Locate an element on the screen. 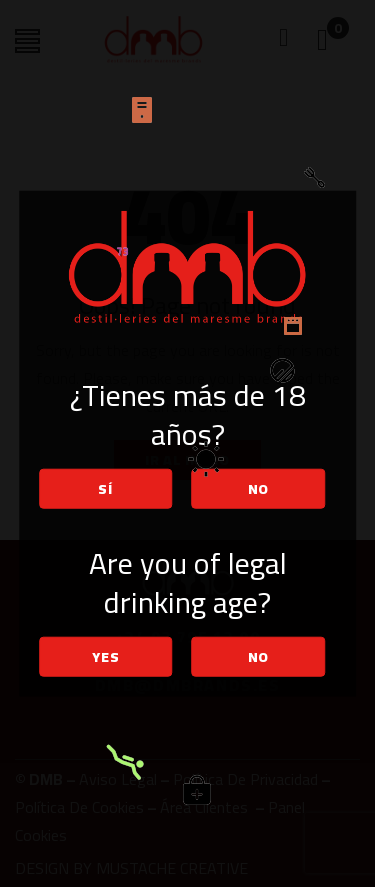  toggle light mode or bright display is located at coordinates (206, 460).